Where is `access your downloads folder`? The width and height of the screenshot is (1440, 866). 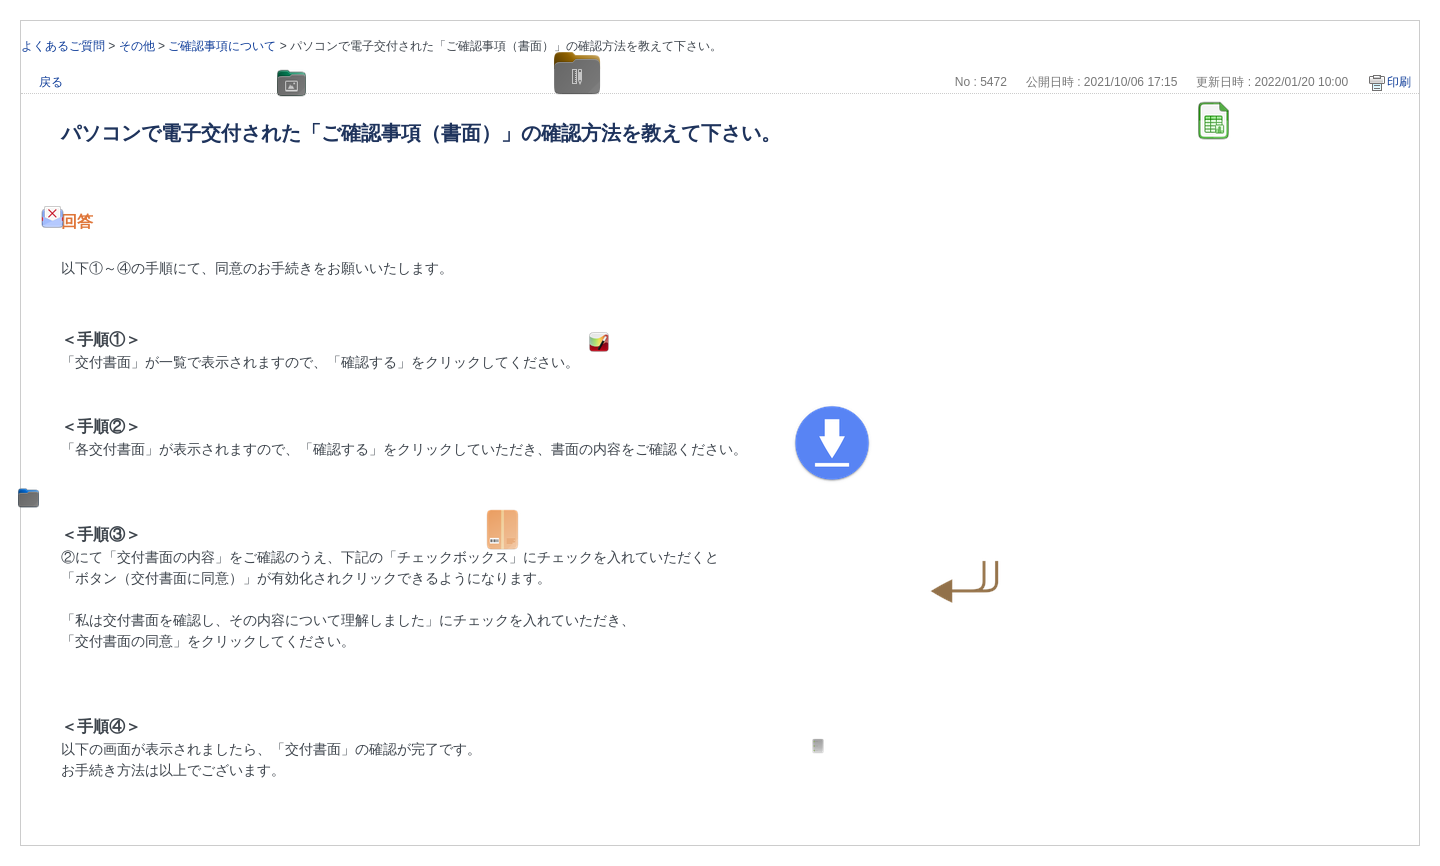
access your downloads folder is located at coordinates (832, 443).